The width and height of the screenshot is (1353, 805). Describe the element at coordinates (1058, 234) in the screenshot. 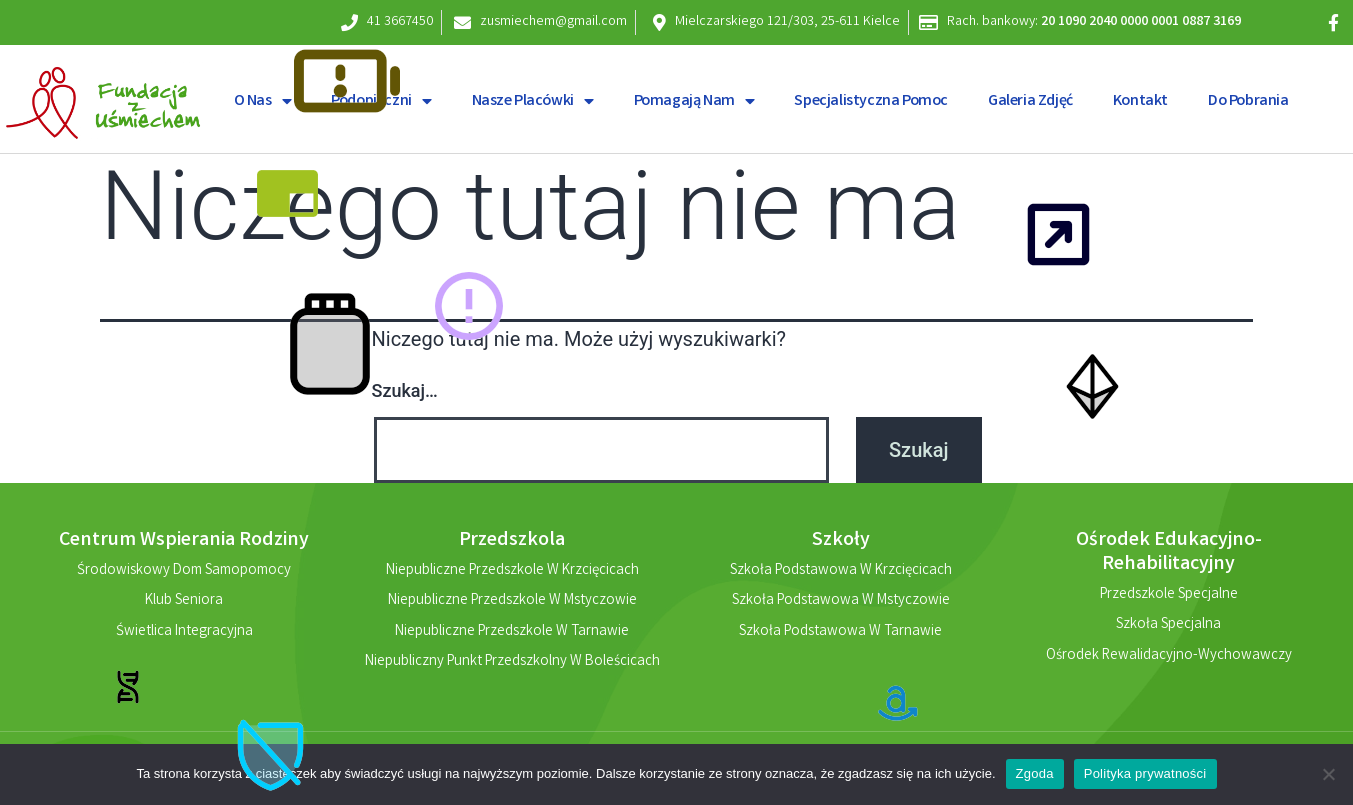

I see `open link in new window` at that location.